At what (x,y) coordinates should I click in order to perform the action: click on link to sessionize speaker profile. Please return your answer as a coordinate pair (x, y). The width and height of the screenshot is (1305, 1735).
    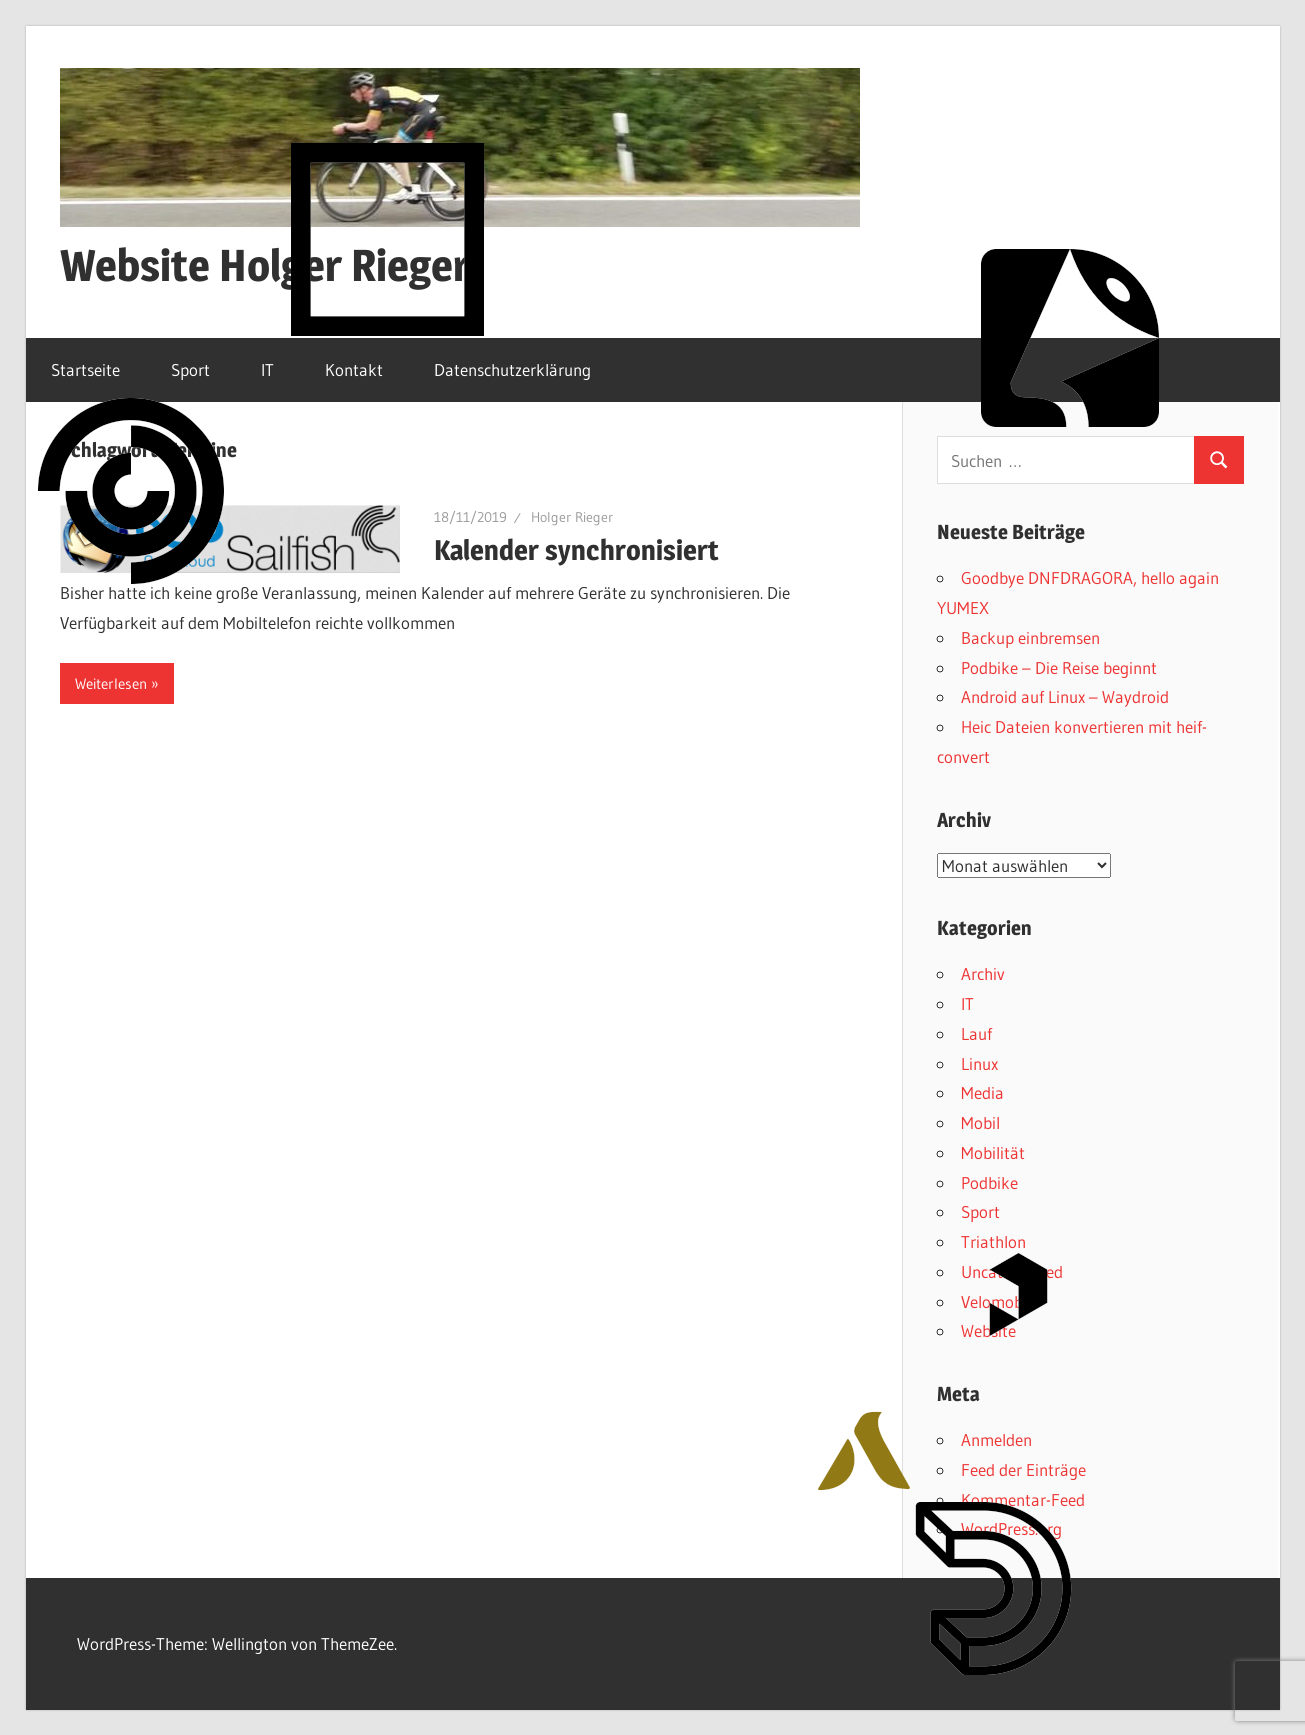
    Looking at the image, I should click on (1070, 338).